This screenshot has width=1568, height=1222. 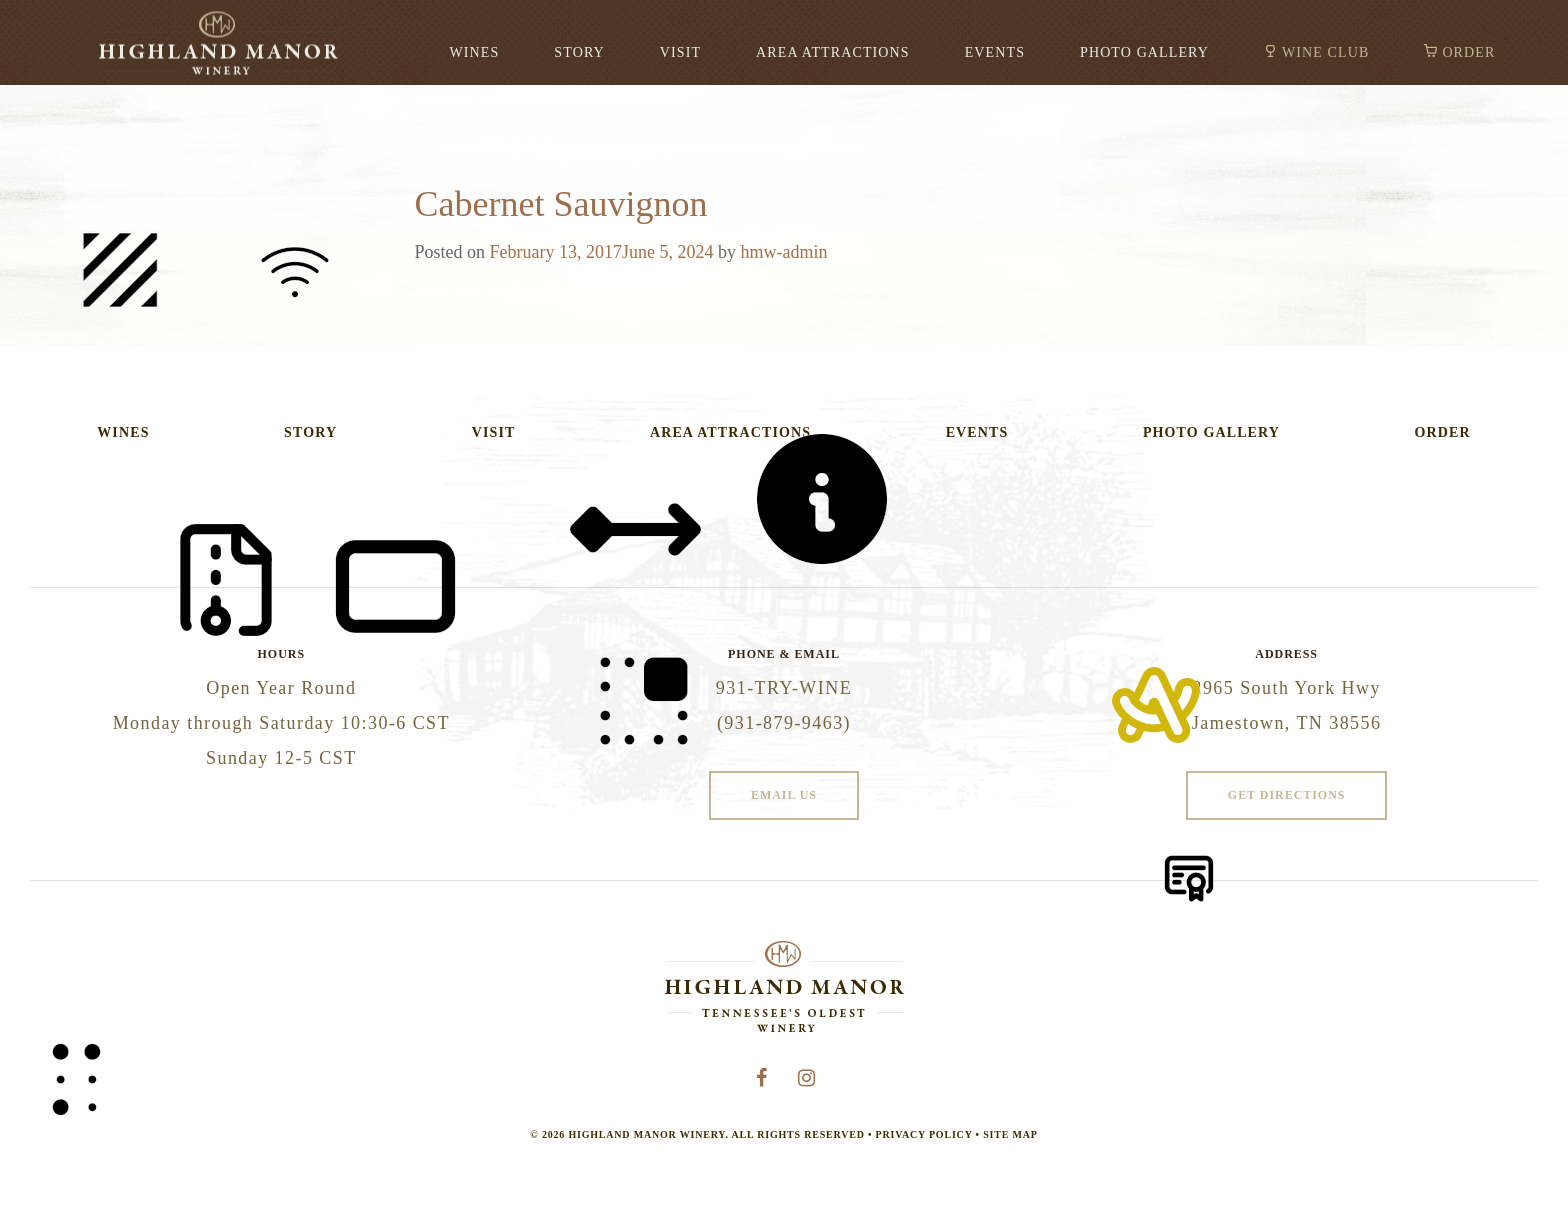 What do you see at coordinates (822, 499) in the screenshot?
I see `view more information or details` at bounding box center [822, 499].